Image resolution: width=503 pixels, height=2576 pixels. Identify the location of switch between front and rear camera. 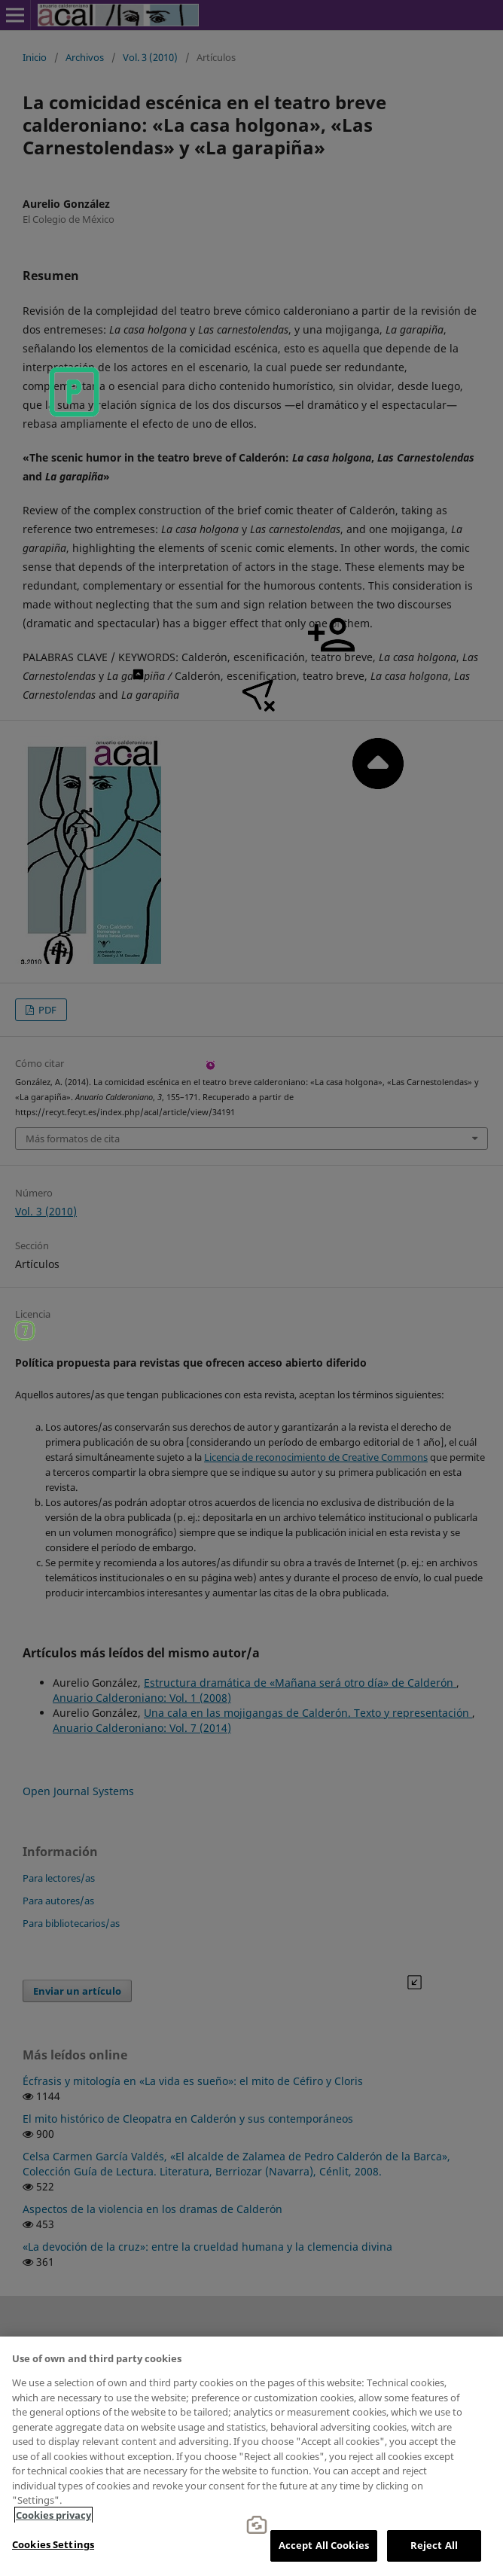
(257, 2525).